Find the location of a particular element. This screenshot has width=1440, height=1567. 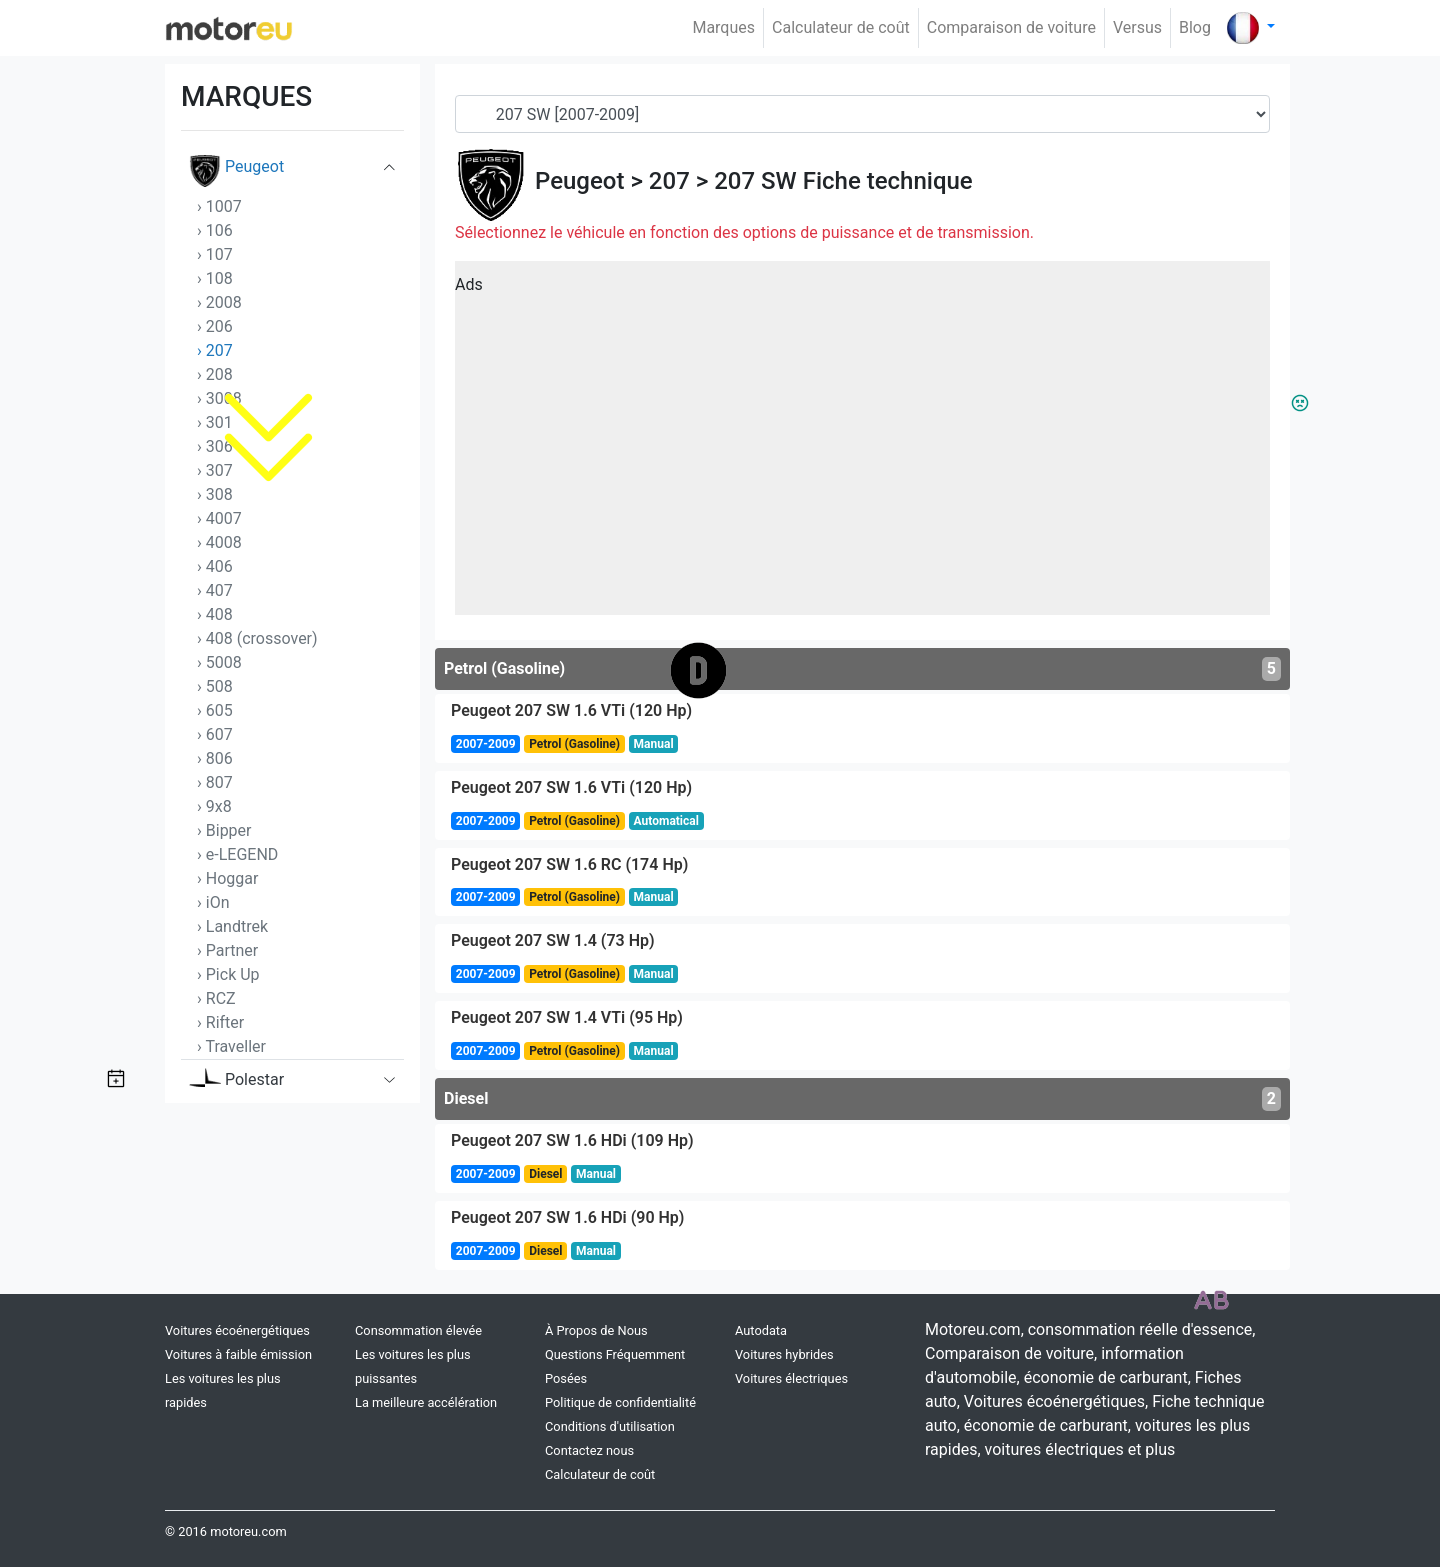

expand content or show more items is located at coordinates (268, 433).